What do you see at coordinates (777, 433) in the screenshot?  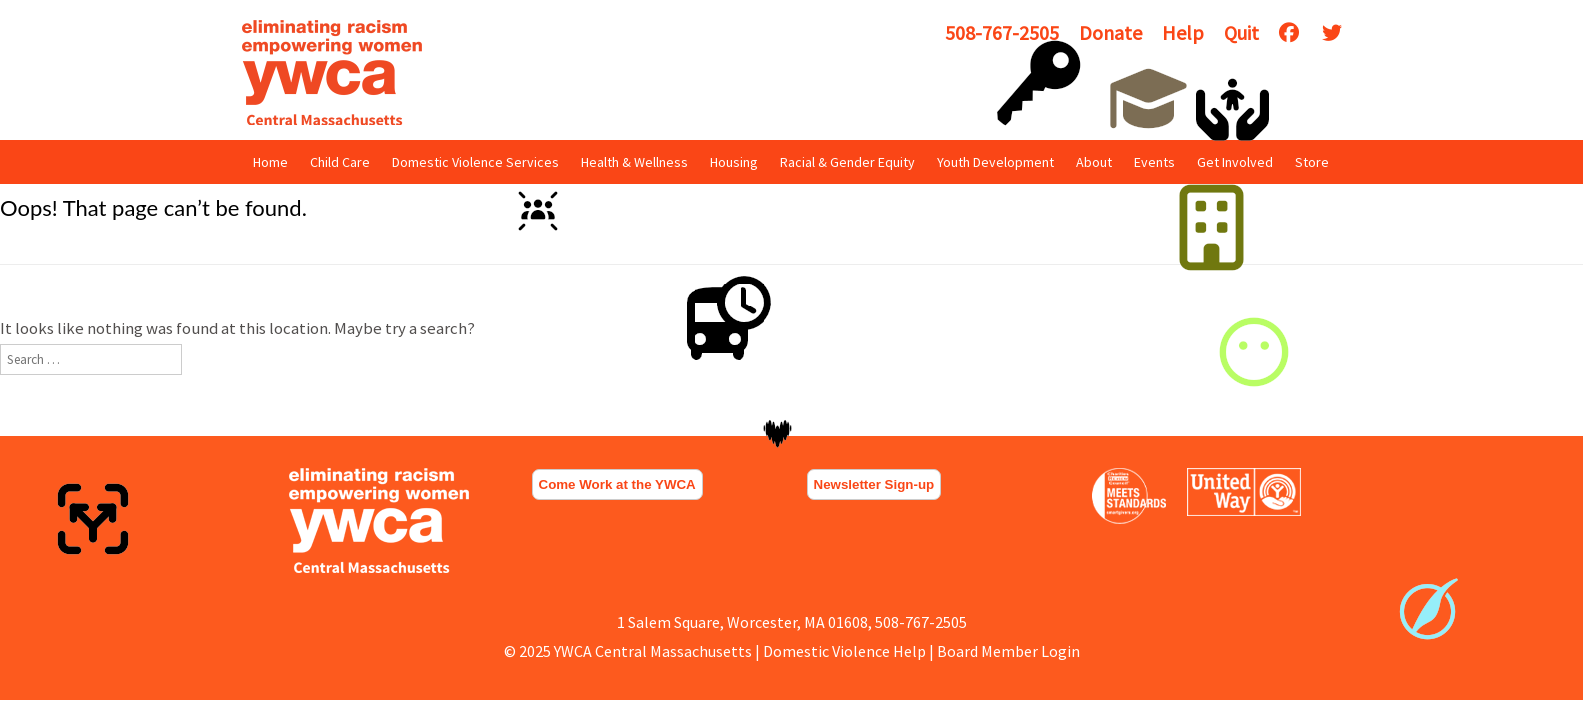 I see `open deezer music streaming app` at bounding box center [777, 433].